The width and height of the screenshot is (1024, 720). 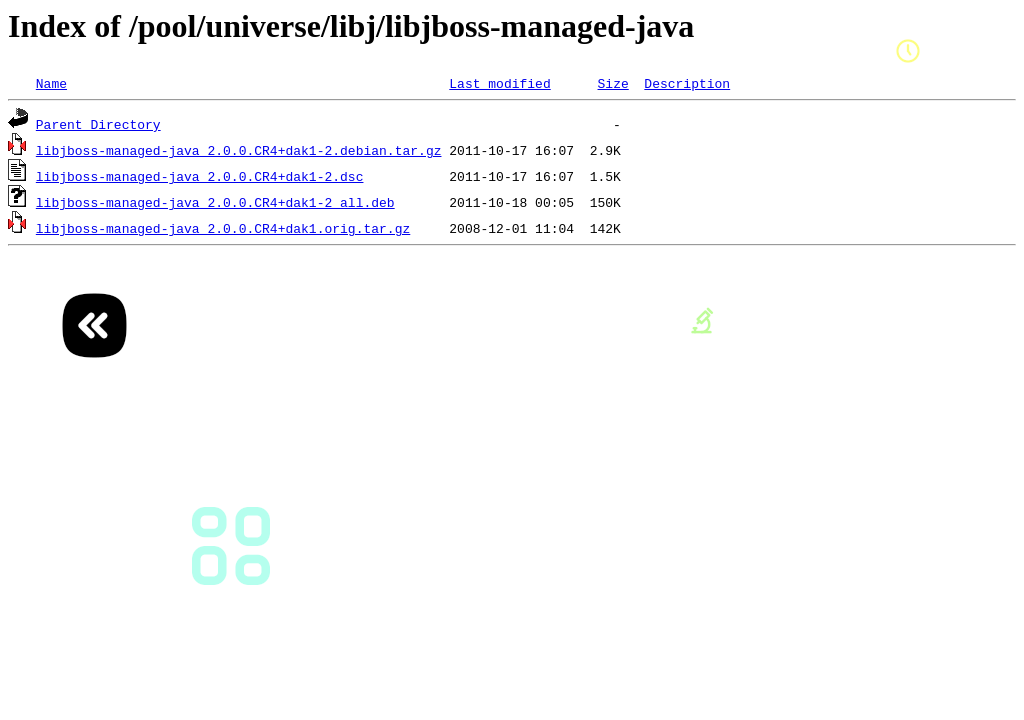 I want to click on access scientific or research tools, so click(x=701, y=320).